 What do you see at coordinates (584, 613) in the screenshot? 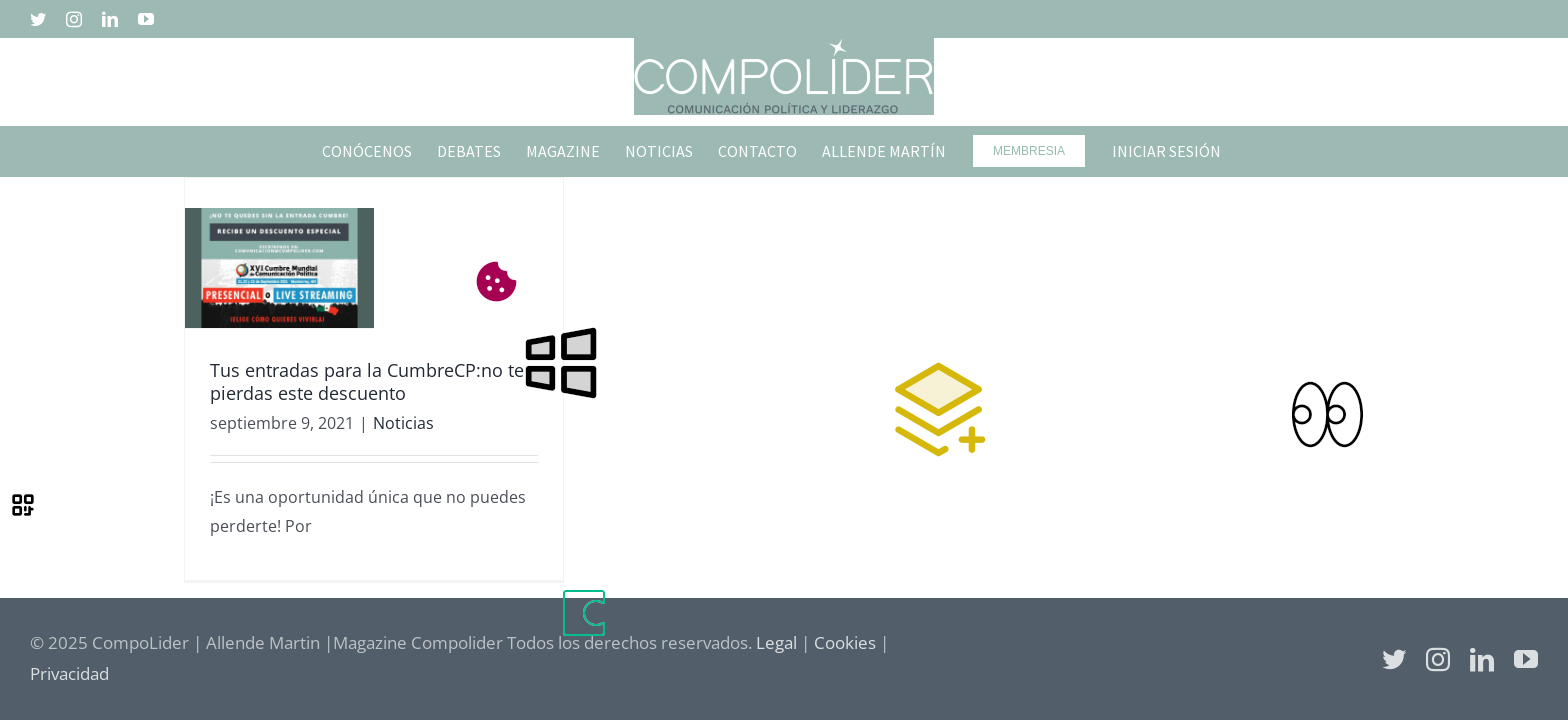
I see `open Coda app` at bounding box center [584, 613].